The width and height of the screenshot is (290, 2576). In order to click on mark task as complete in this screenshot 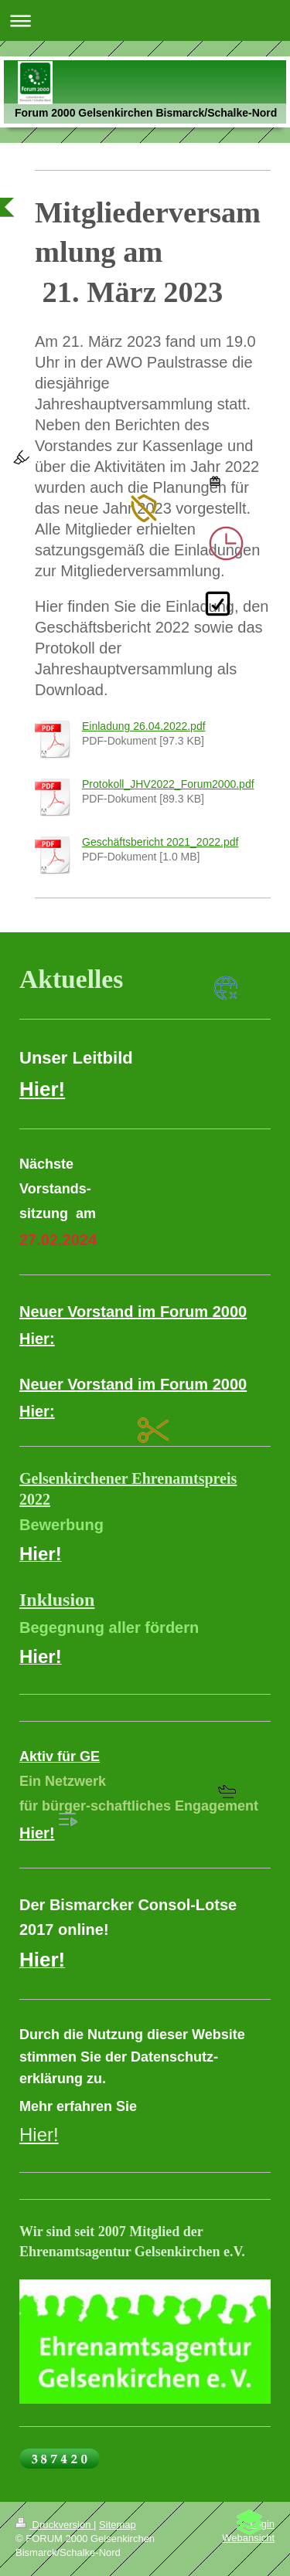, I will do `click(217, 603)`.